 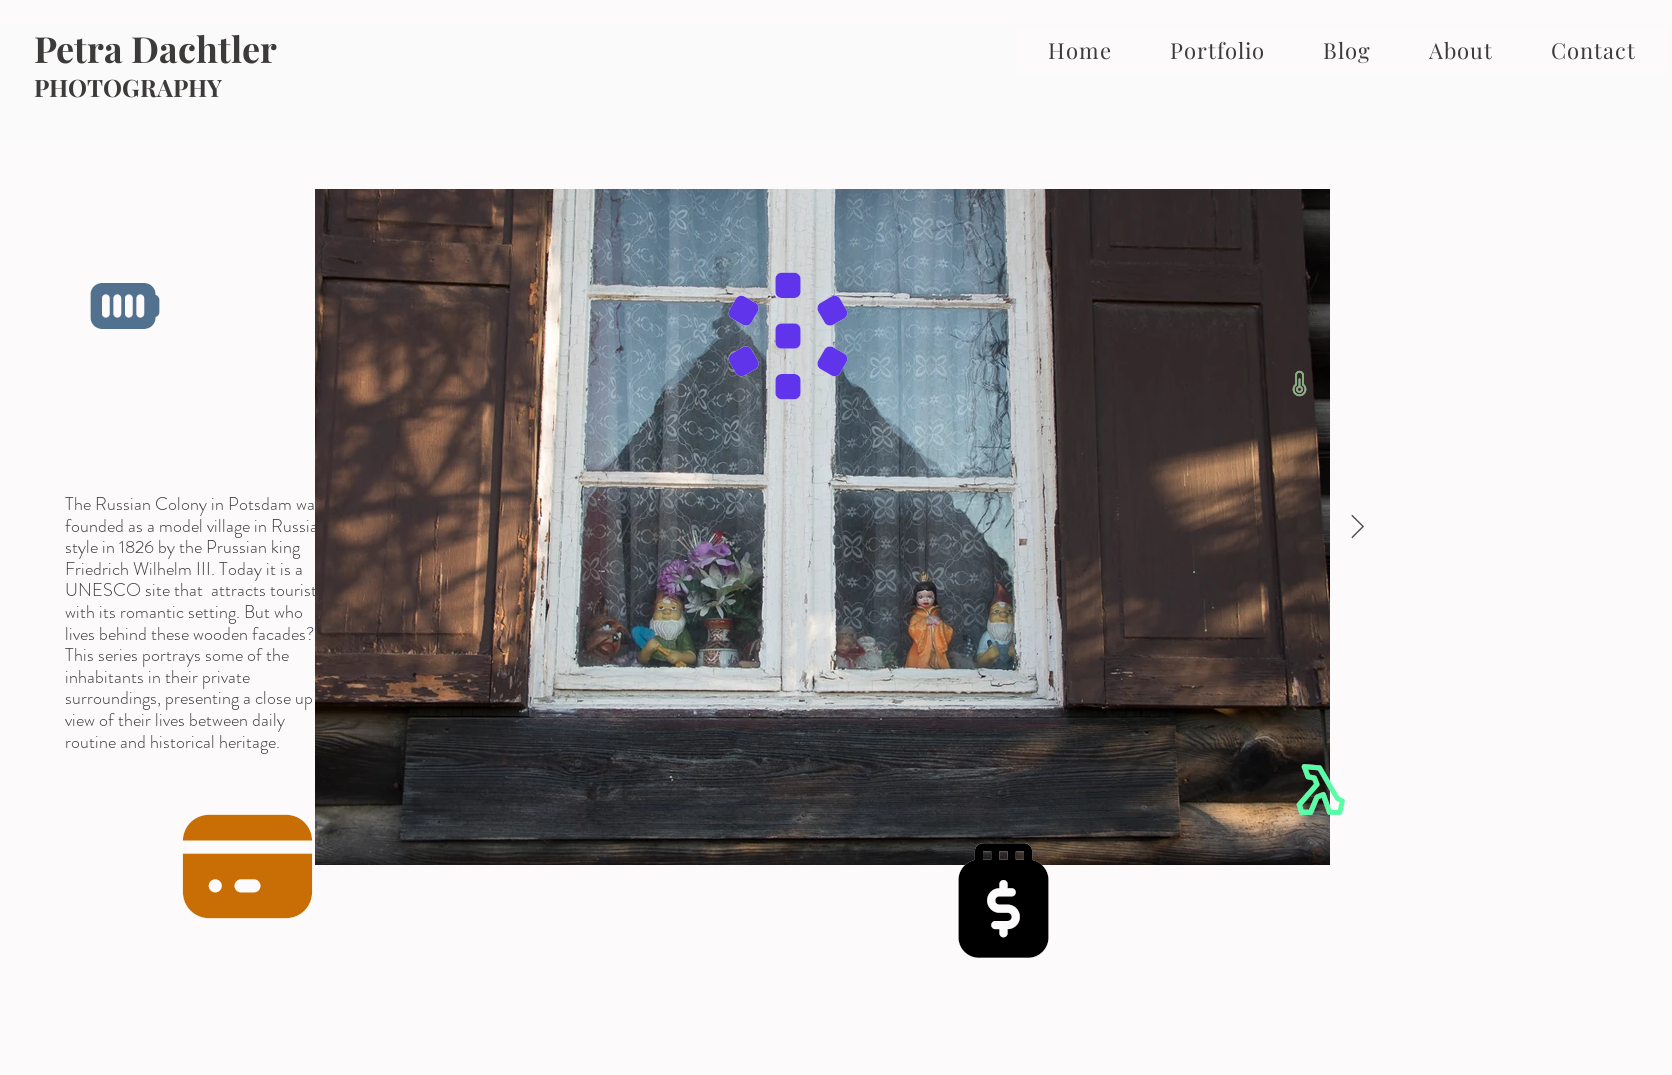 I want to click on indicates full or high battery level, so click(x=125, y=306).